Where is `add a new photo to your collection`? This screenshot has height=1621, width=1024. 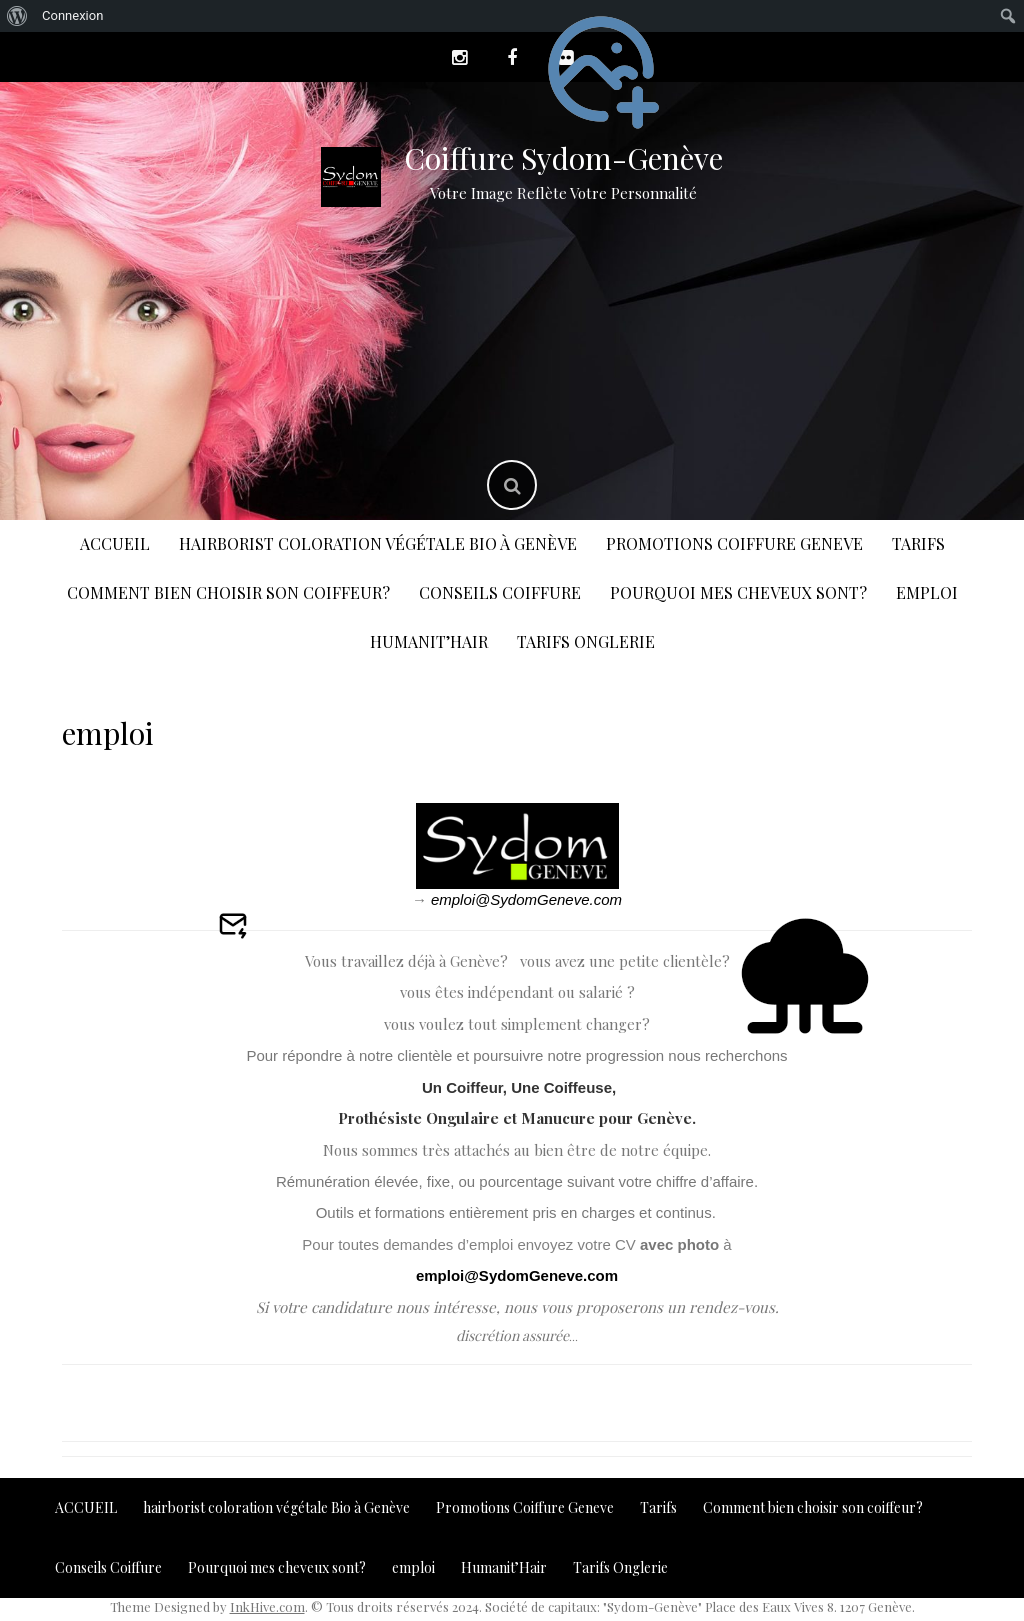 add a new photo to your collection is located at coordinates (601, 69).